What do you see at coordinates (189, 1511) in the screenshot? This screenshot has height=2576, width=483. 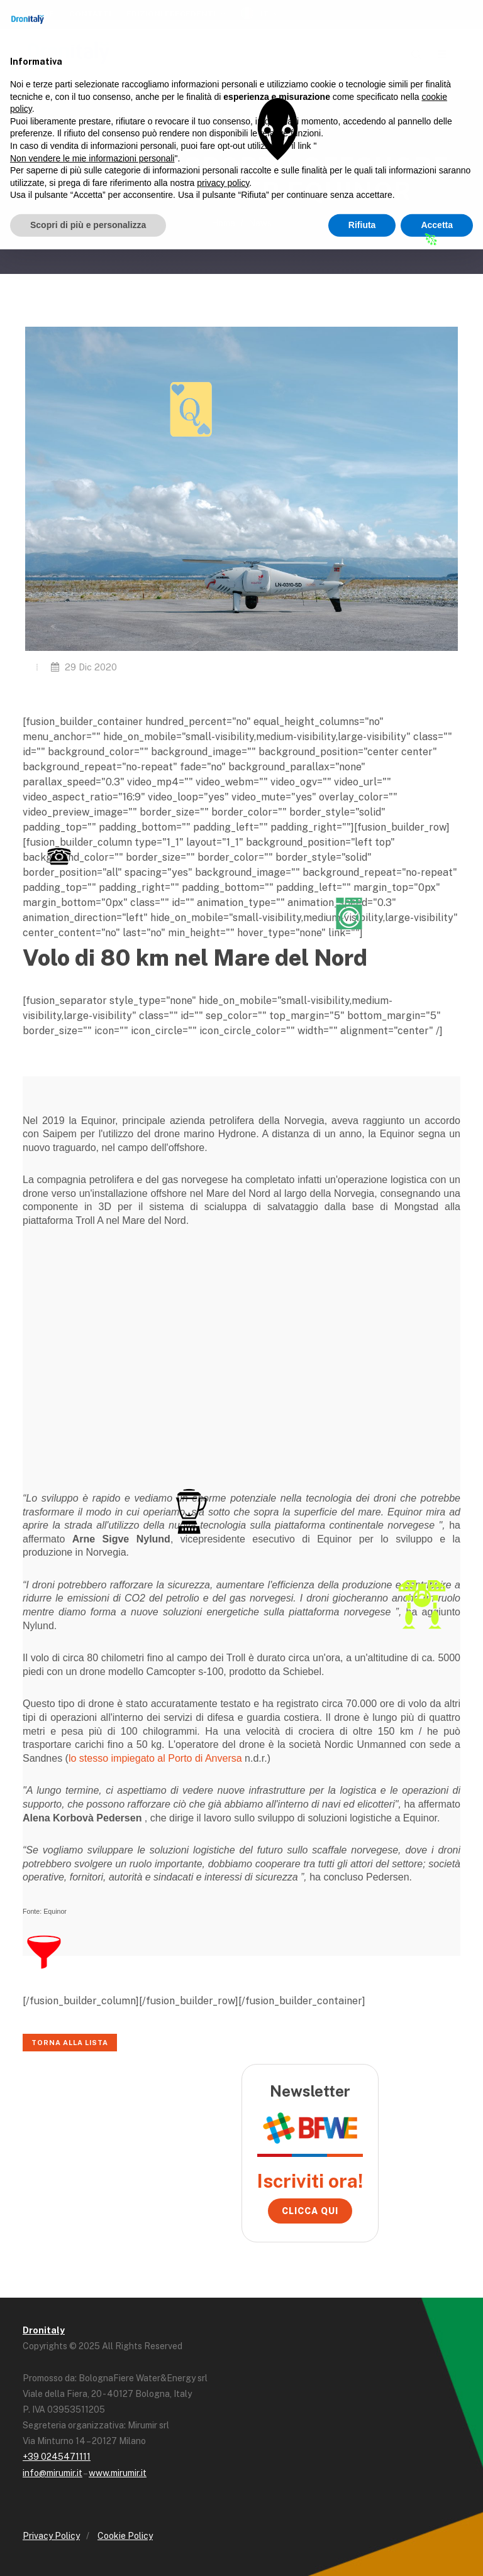 I see `access blending or mixing tools` at bounding box center [189, 1511].